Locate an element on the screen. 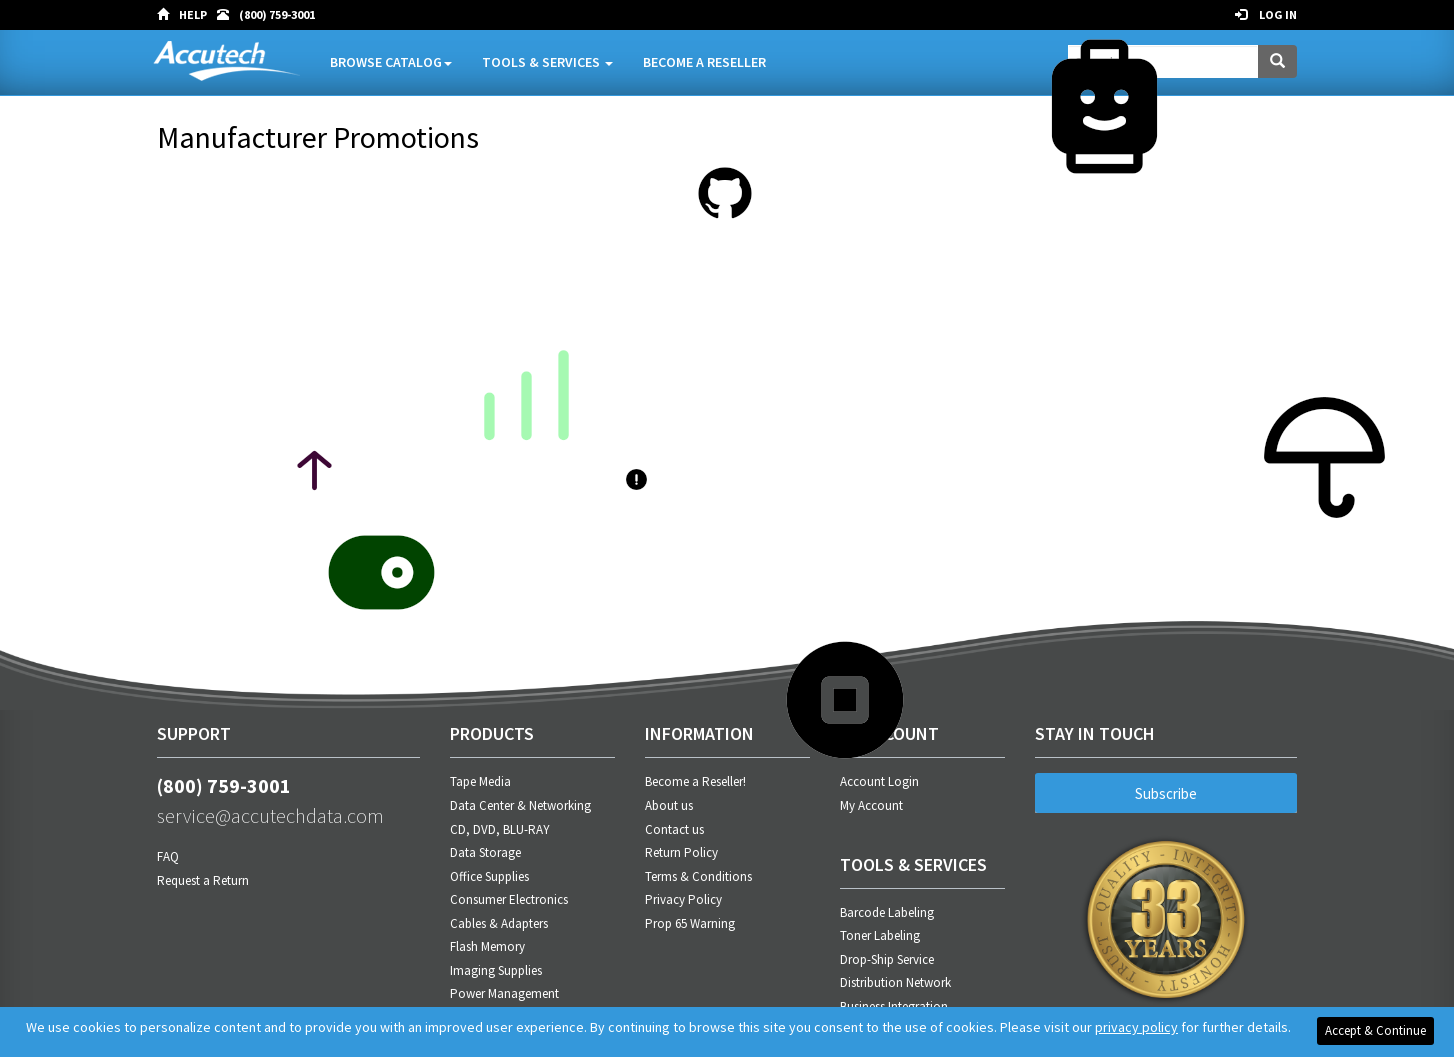  indicates an error or warning state is located at coordinates (636, 479).